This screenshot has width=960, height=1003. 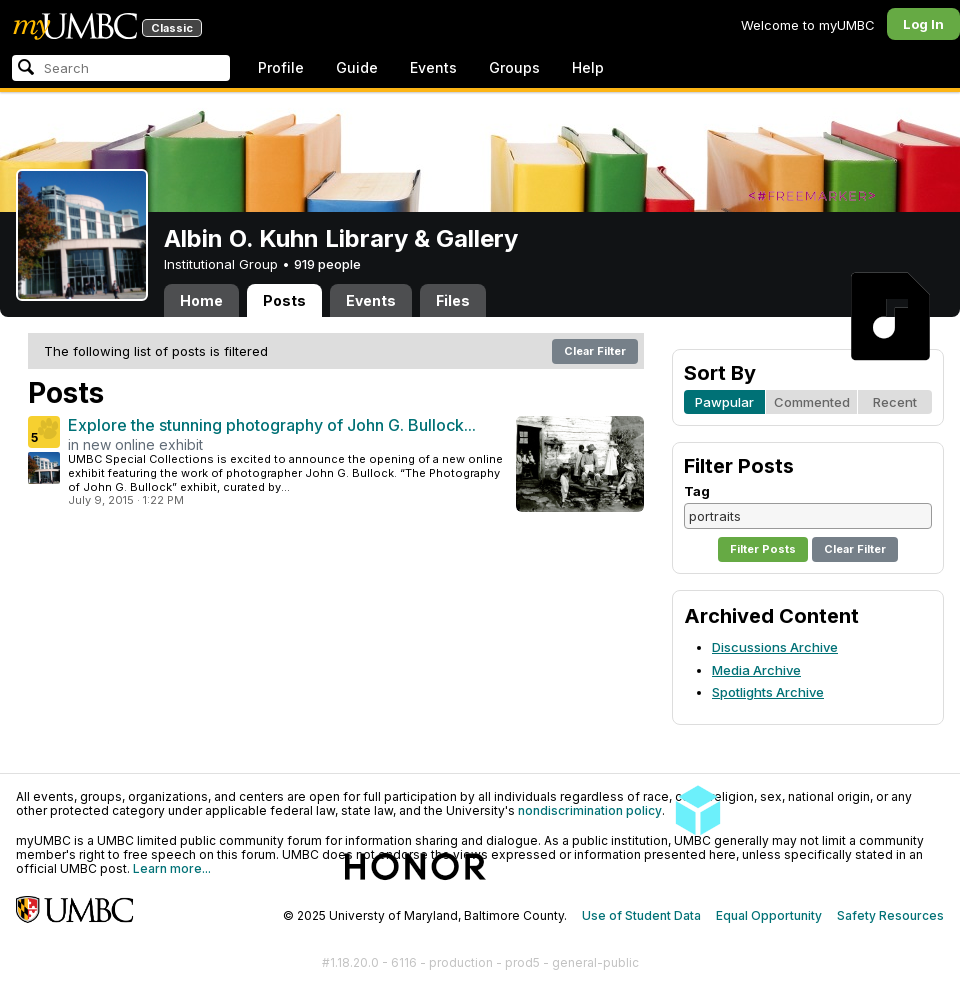 I want to click on apache freemarker template engine logo, so click(x=812, y=196).